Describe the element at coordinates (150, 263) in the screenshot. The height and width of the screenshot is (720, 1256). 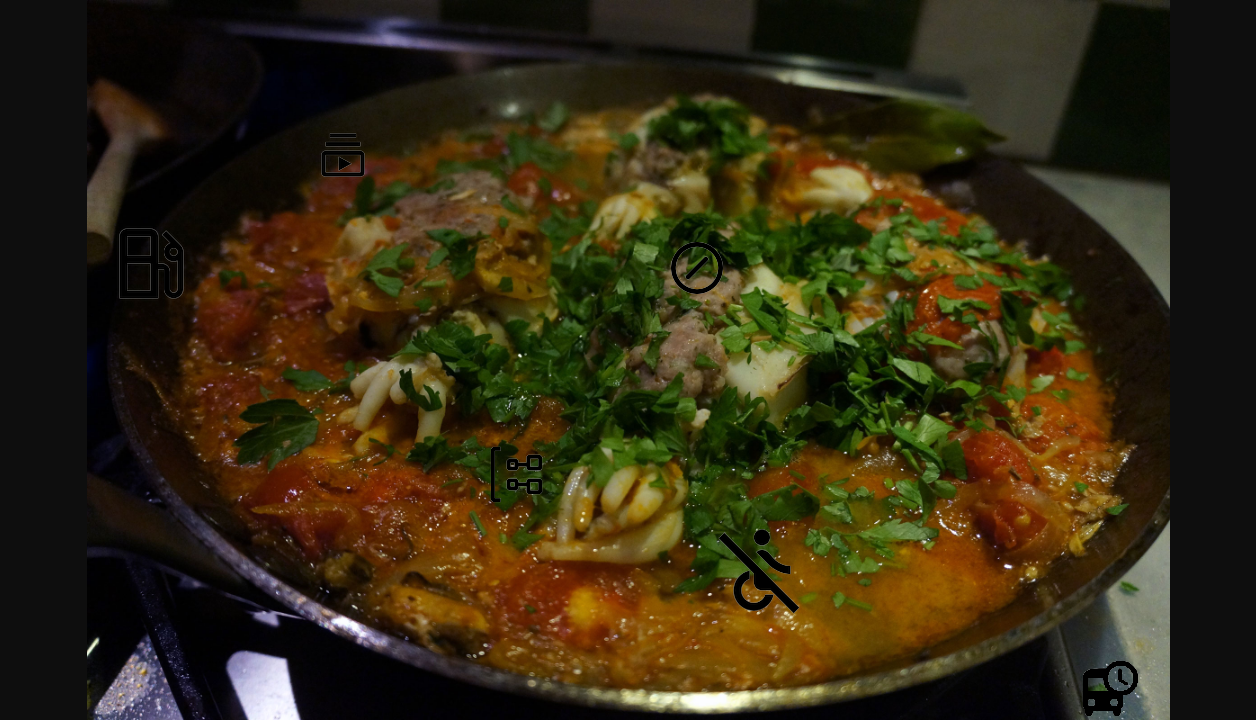
I see `find nearby gas stations` at that location.